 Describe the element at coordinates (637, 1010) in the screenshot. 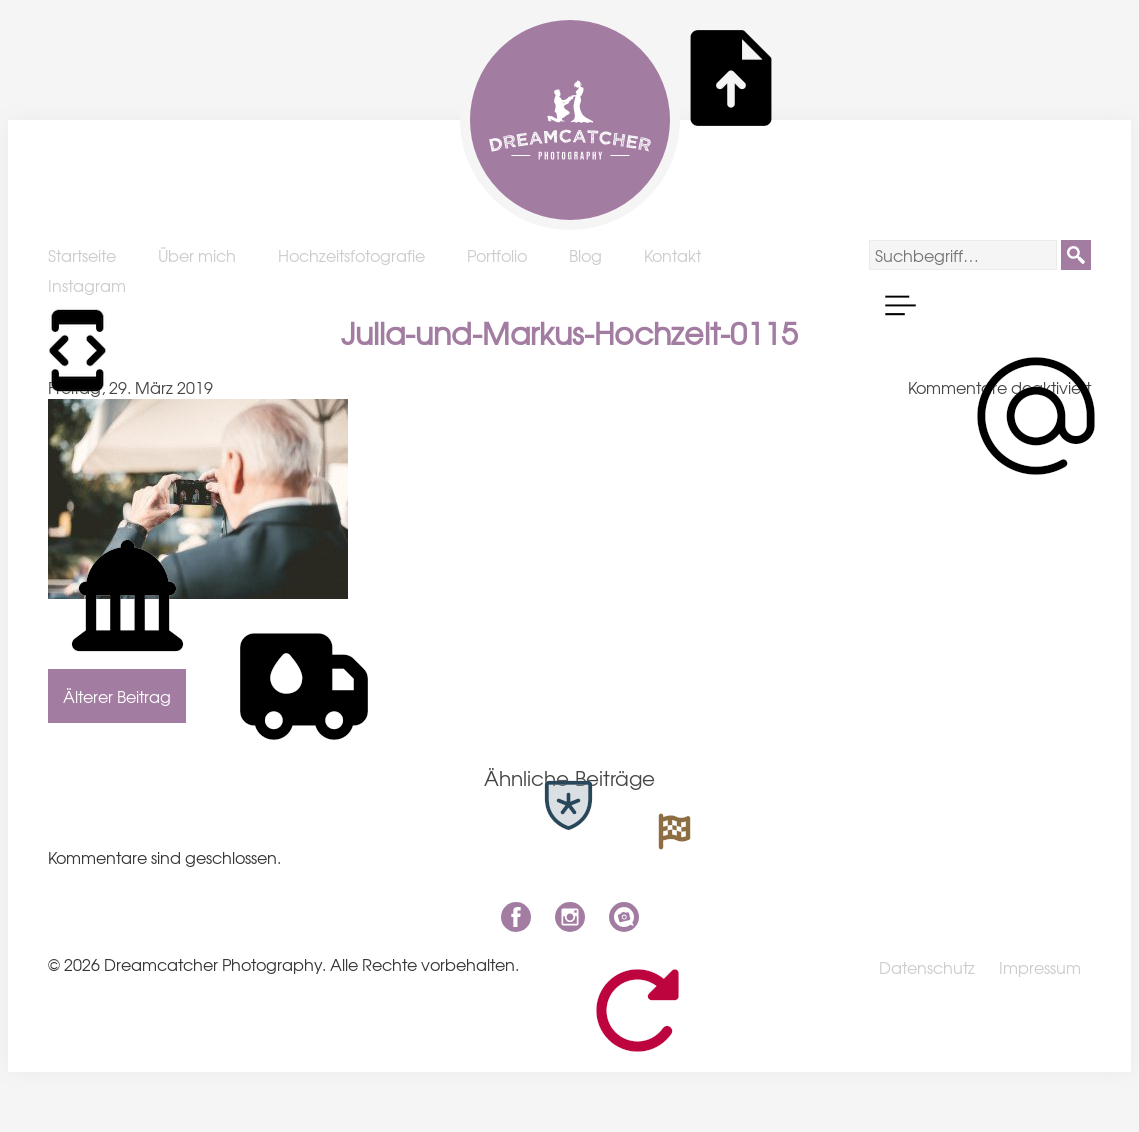

I see `redo the last action` at that location.